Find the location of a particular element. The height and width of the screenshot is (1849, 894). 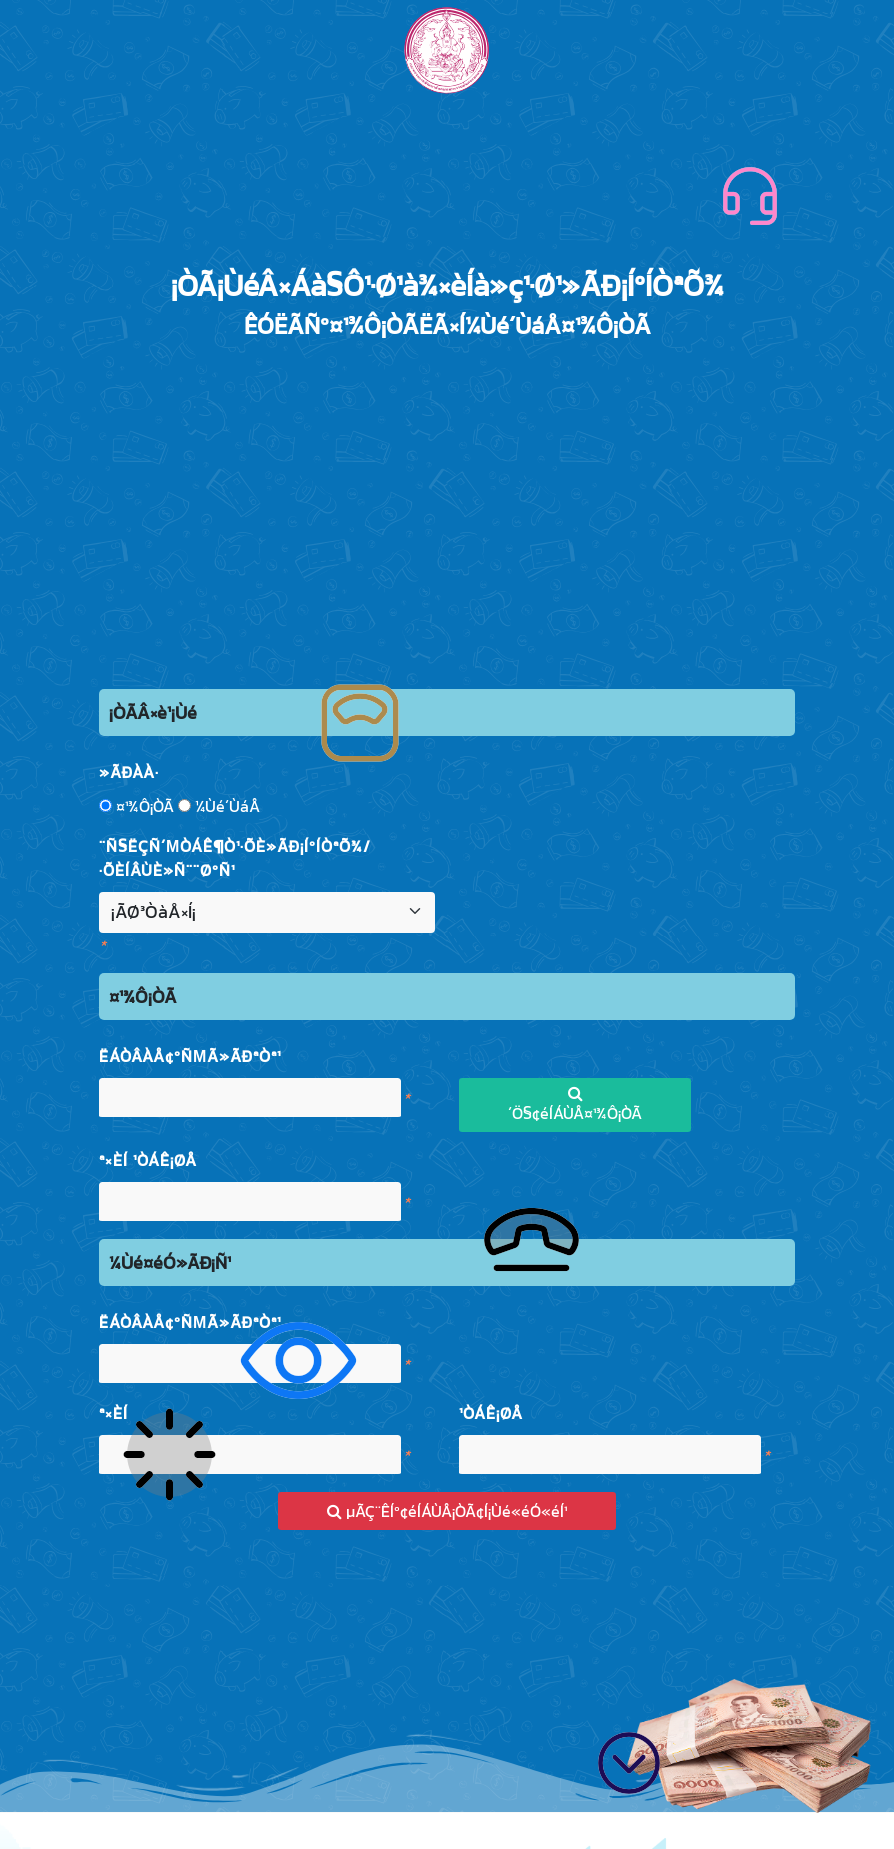

indicates content is loading is located at coordinates (169, 1454).